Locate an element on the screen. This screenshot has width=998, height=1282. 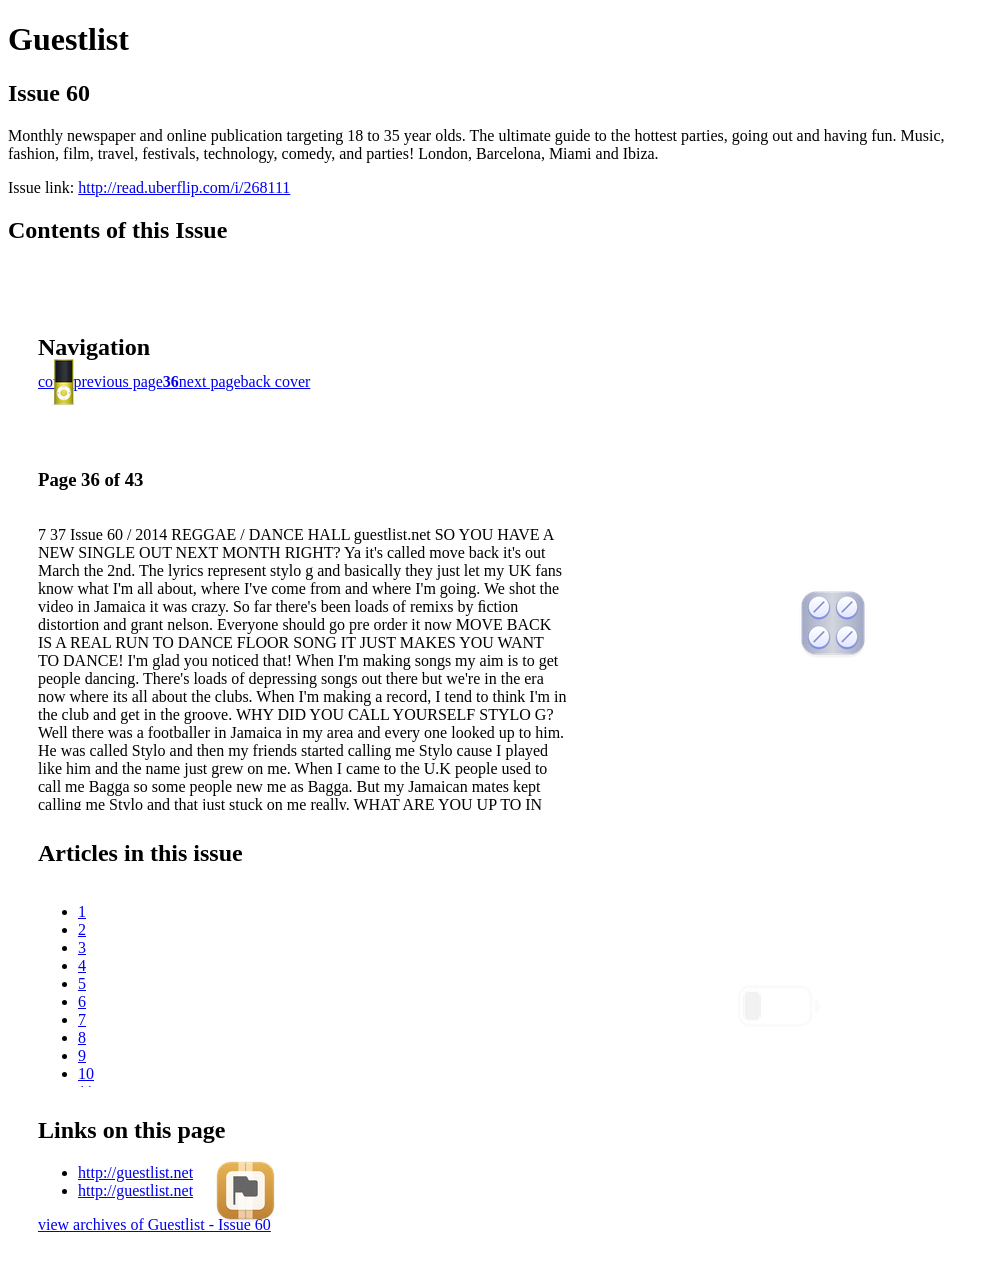
a language or localization resource file is located at coordinates (245, 1191).